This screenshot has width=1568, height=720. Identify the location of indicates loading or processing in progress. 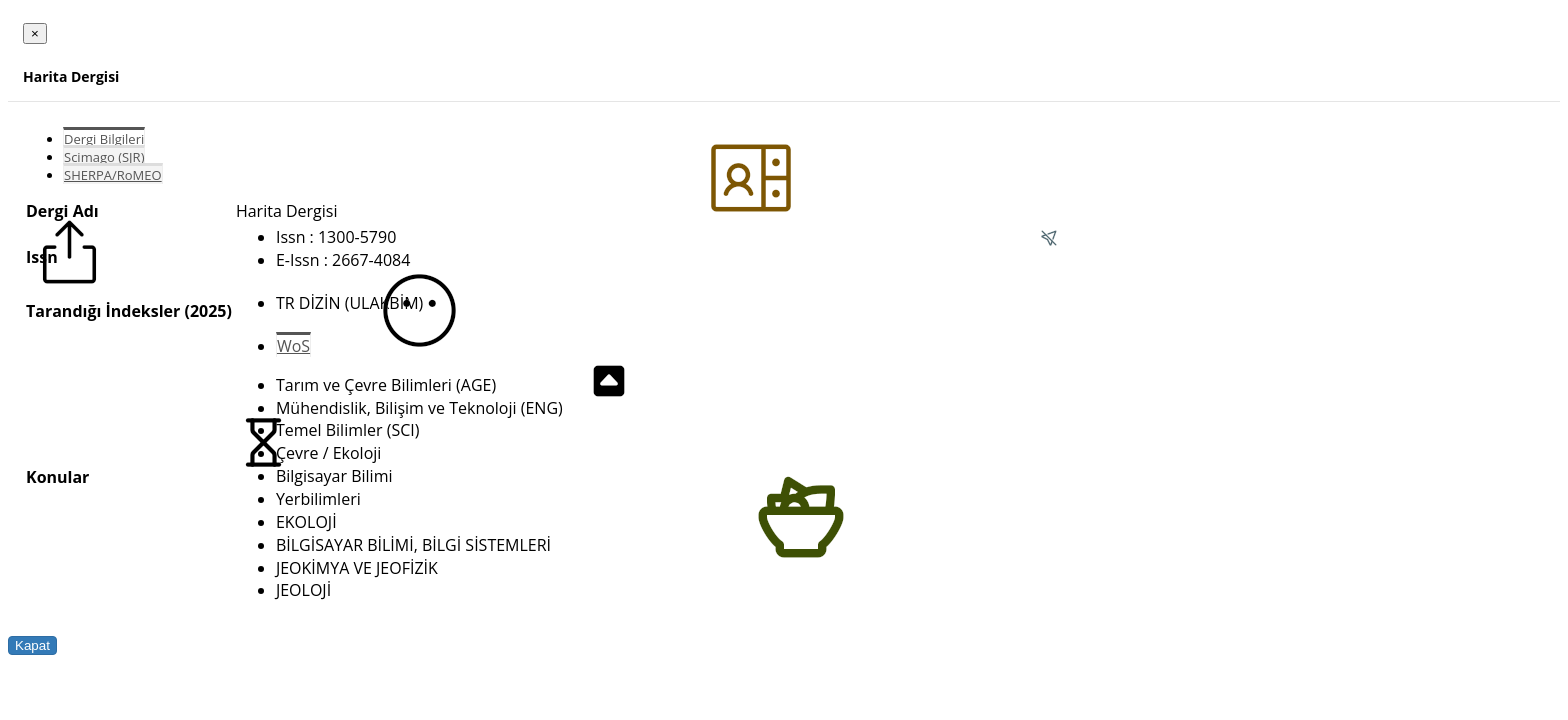
(263, 442).